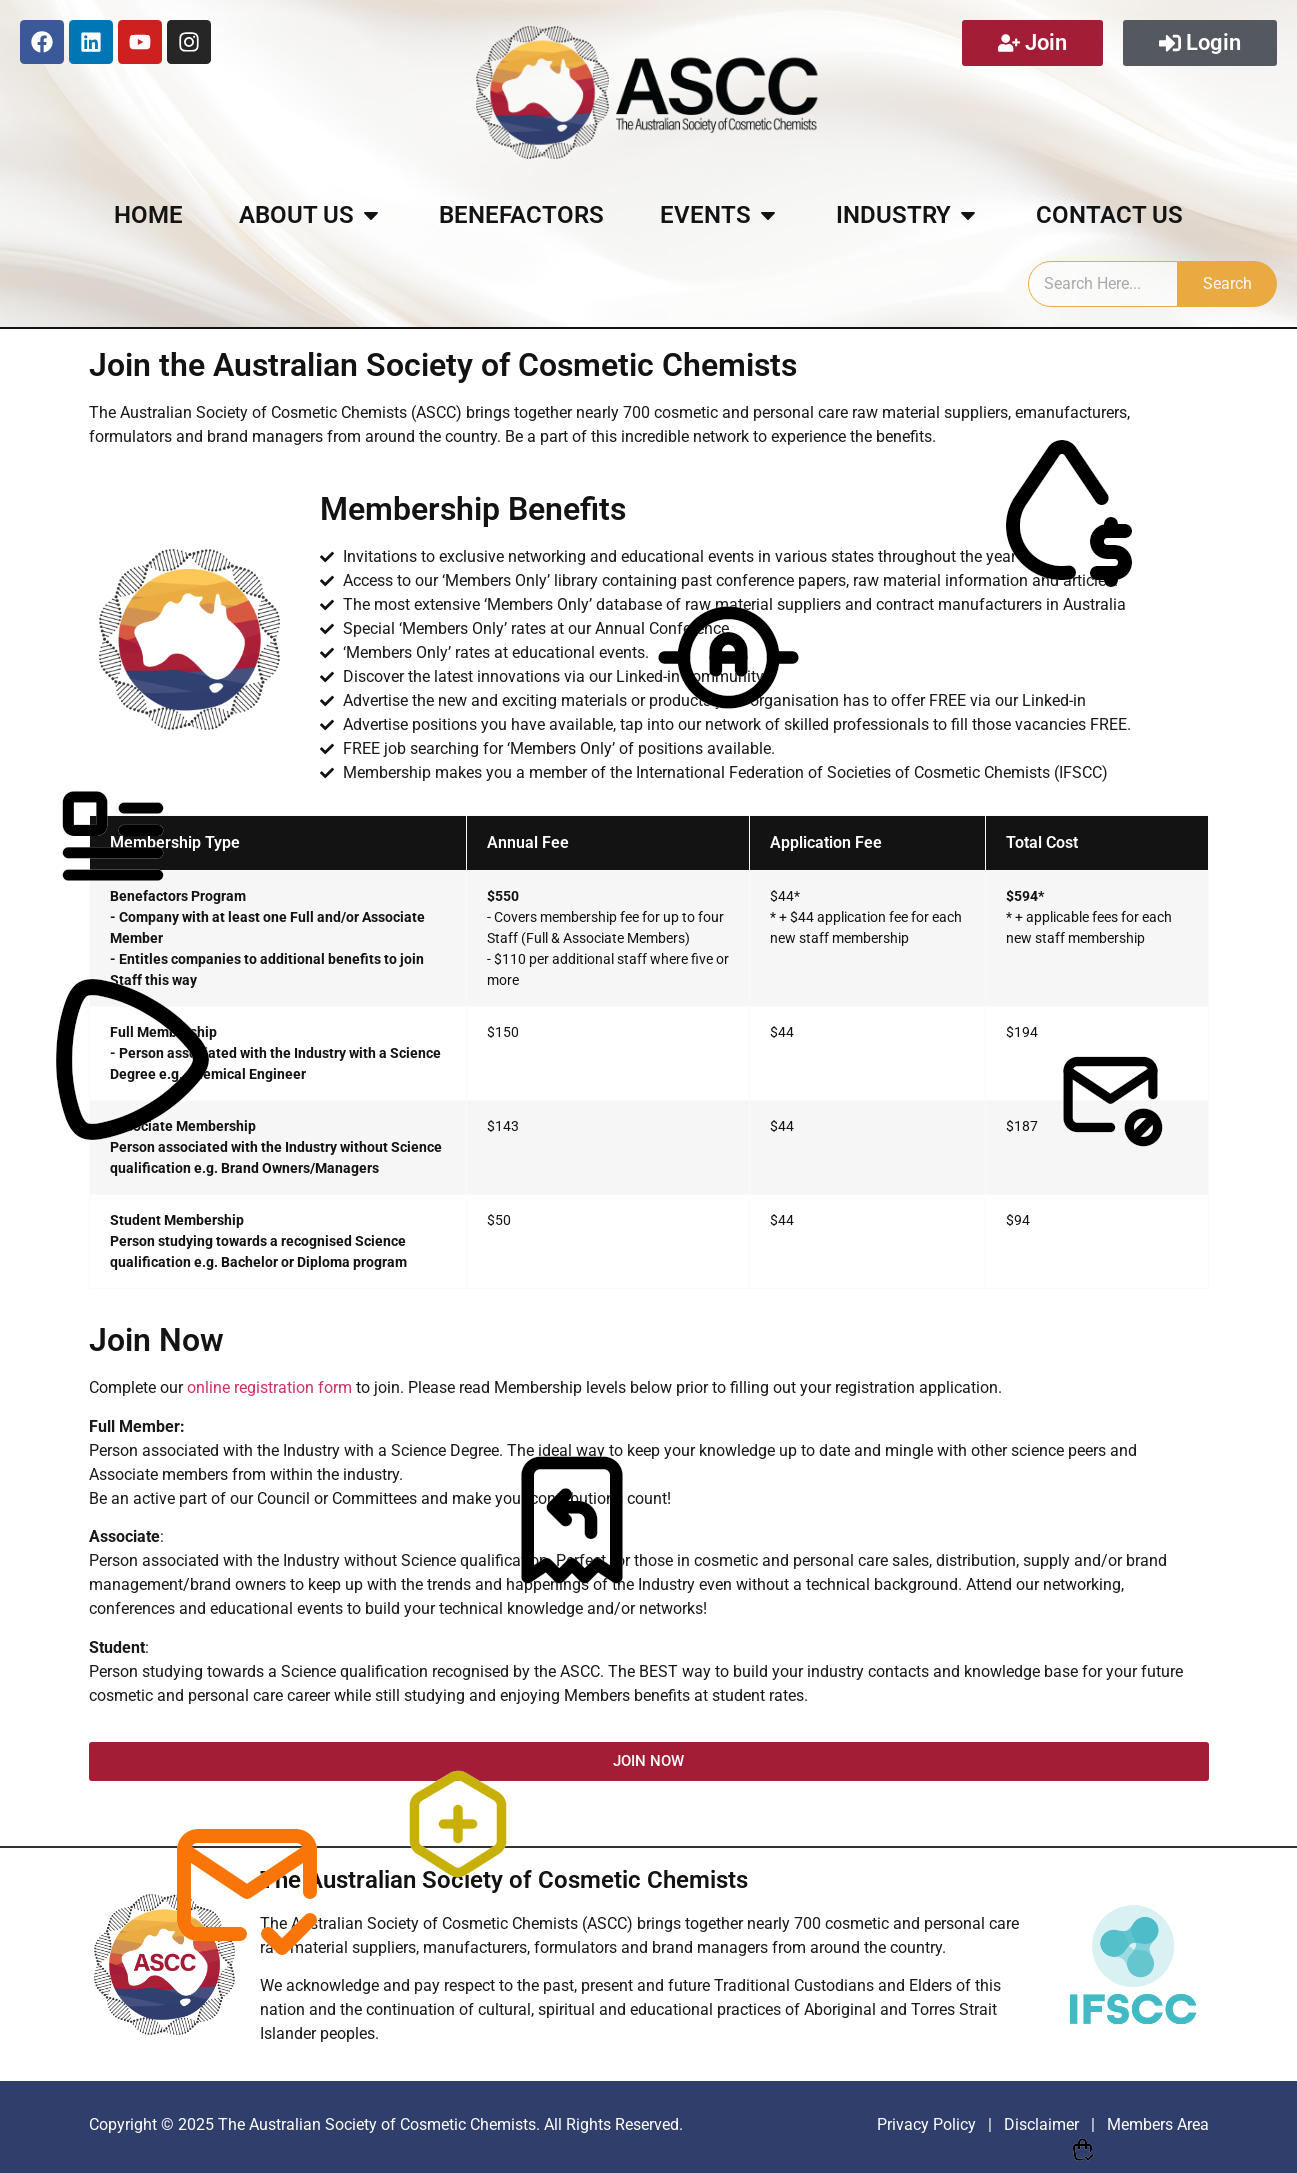 This screenshot has width=1297, height=2173. What do you see at coordinates (572, 1520) in the screenshot?
I see `request a refund for a purchase` at bounding box center [572, 1520].